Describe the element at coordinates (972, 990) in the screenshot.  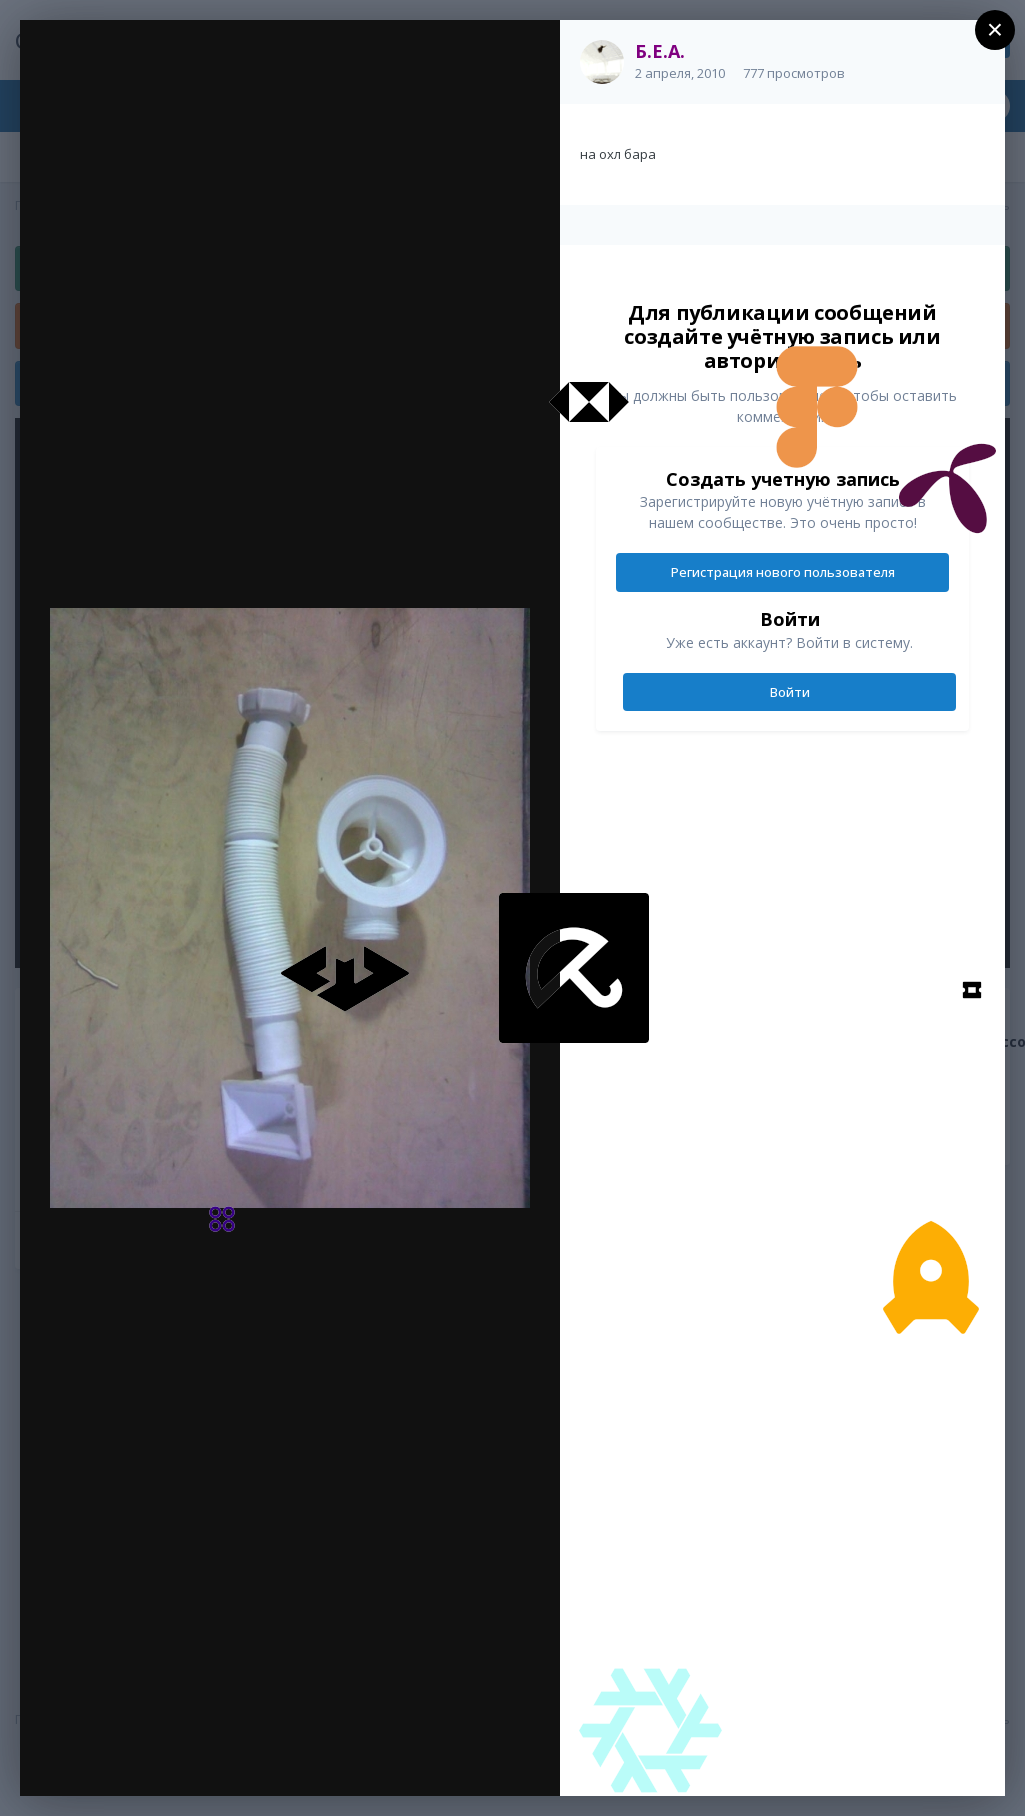
I see `view your tickets or passes` at that location.